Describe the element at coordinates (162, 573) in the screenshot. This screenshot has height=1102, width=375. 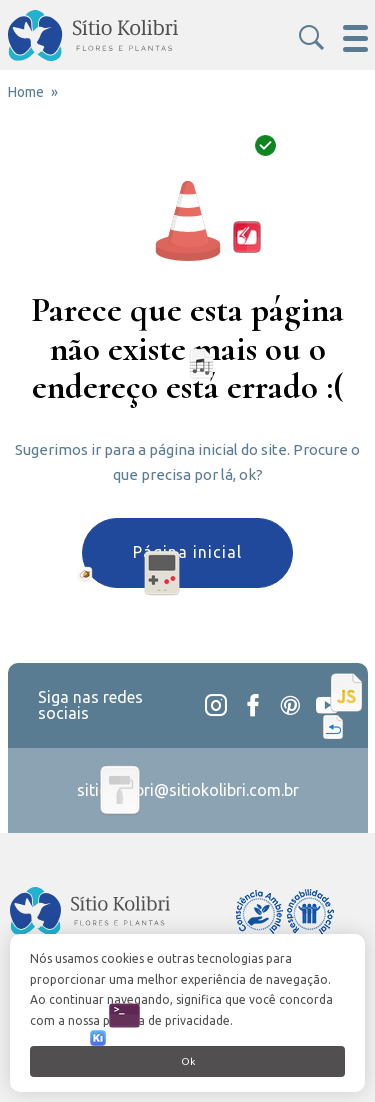
I see `open the game store or gaming app` at that location.